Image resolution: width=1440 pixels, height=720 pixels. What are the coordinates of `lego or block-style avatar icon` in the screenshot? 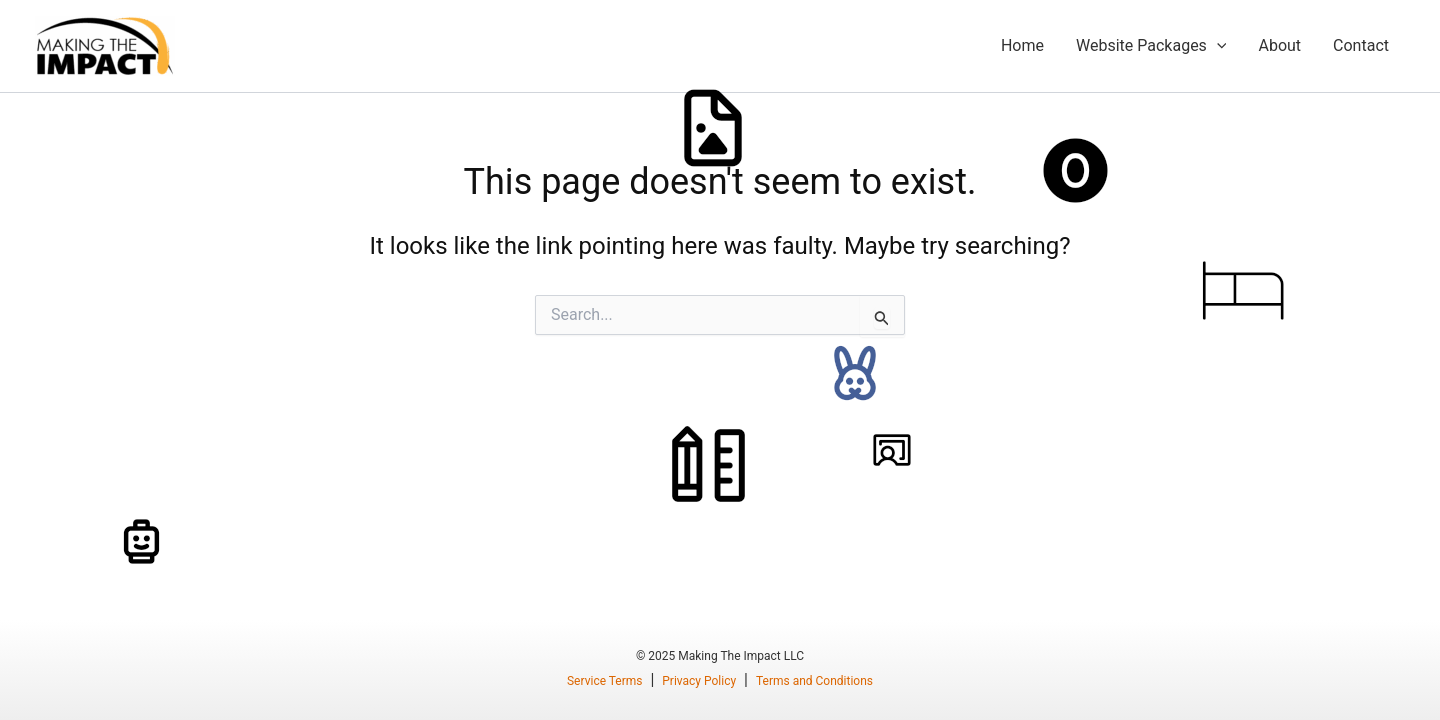 It's located at (141, 541).